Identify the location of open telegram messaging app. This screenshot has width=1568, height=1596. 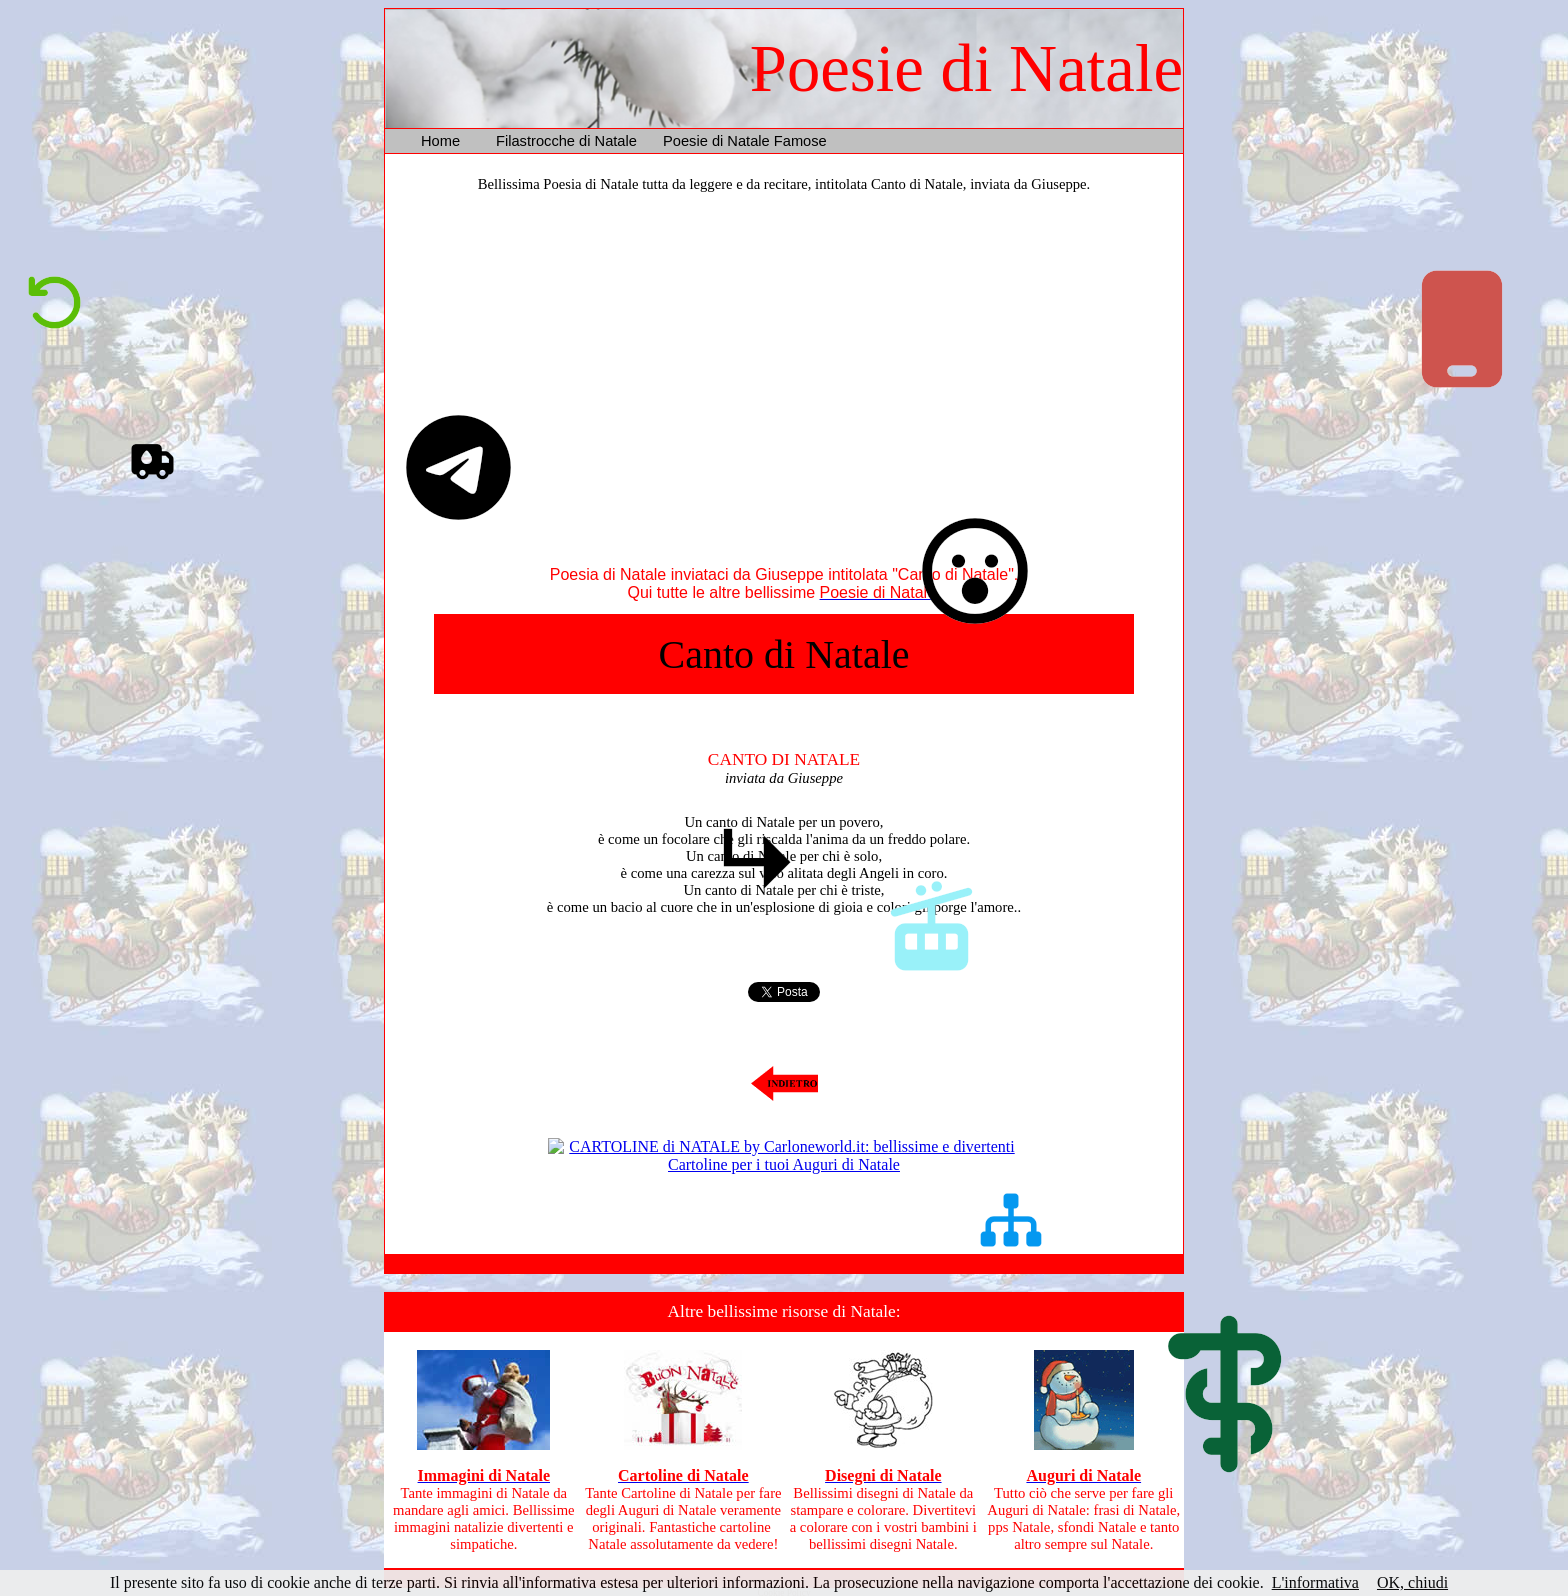
(458, 467).